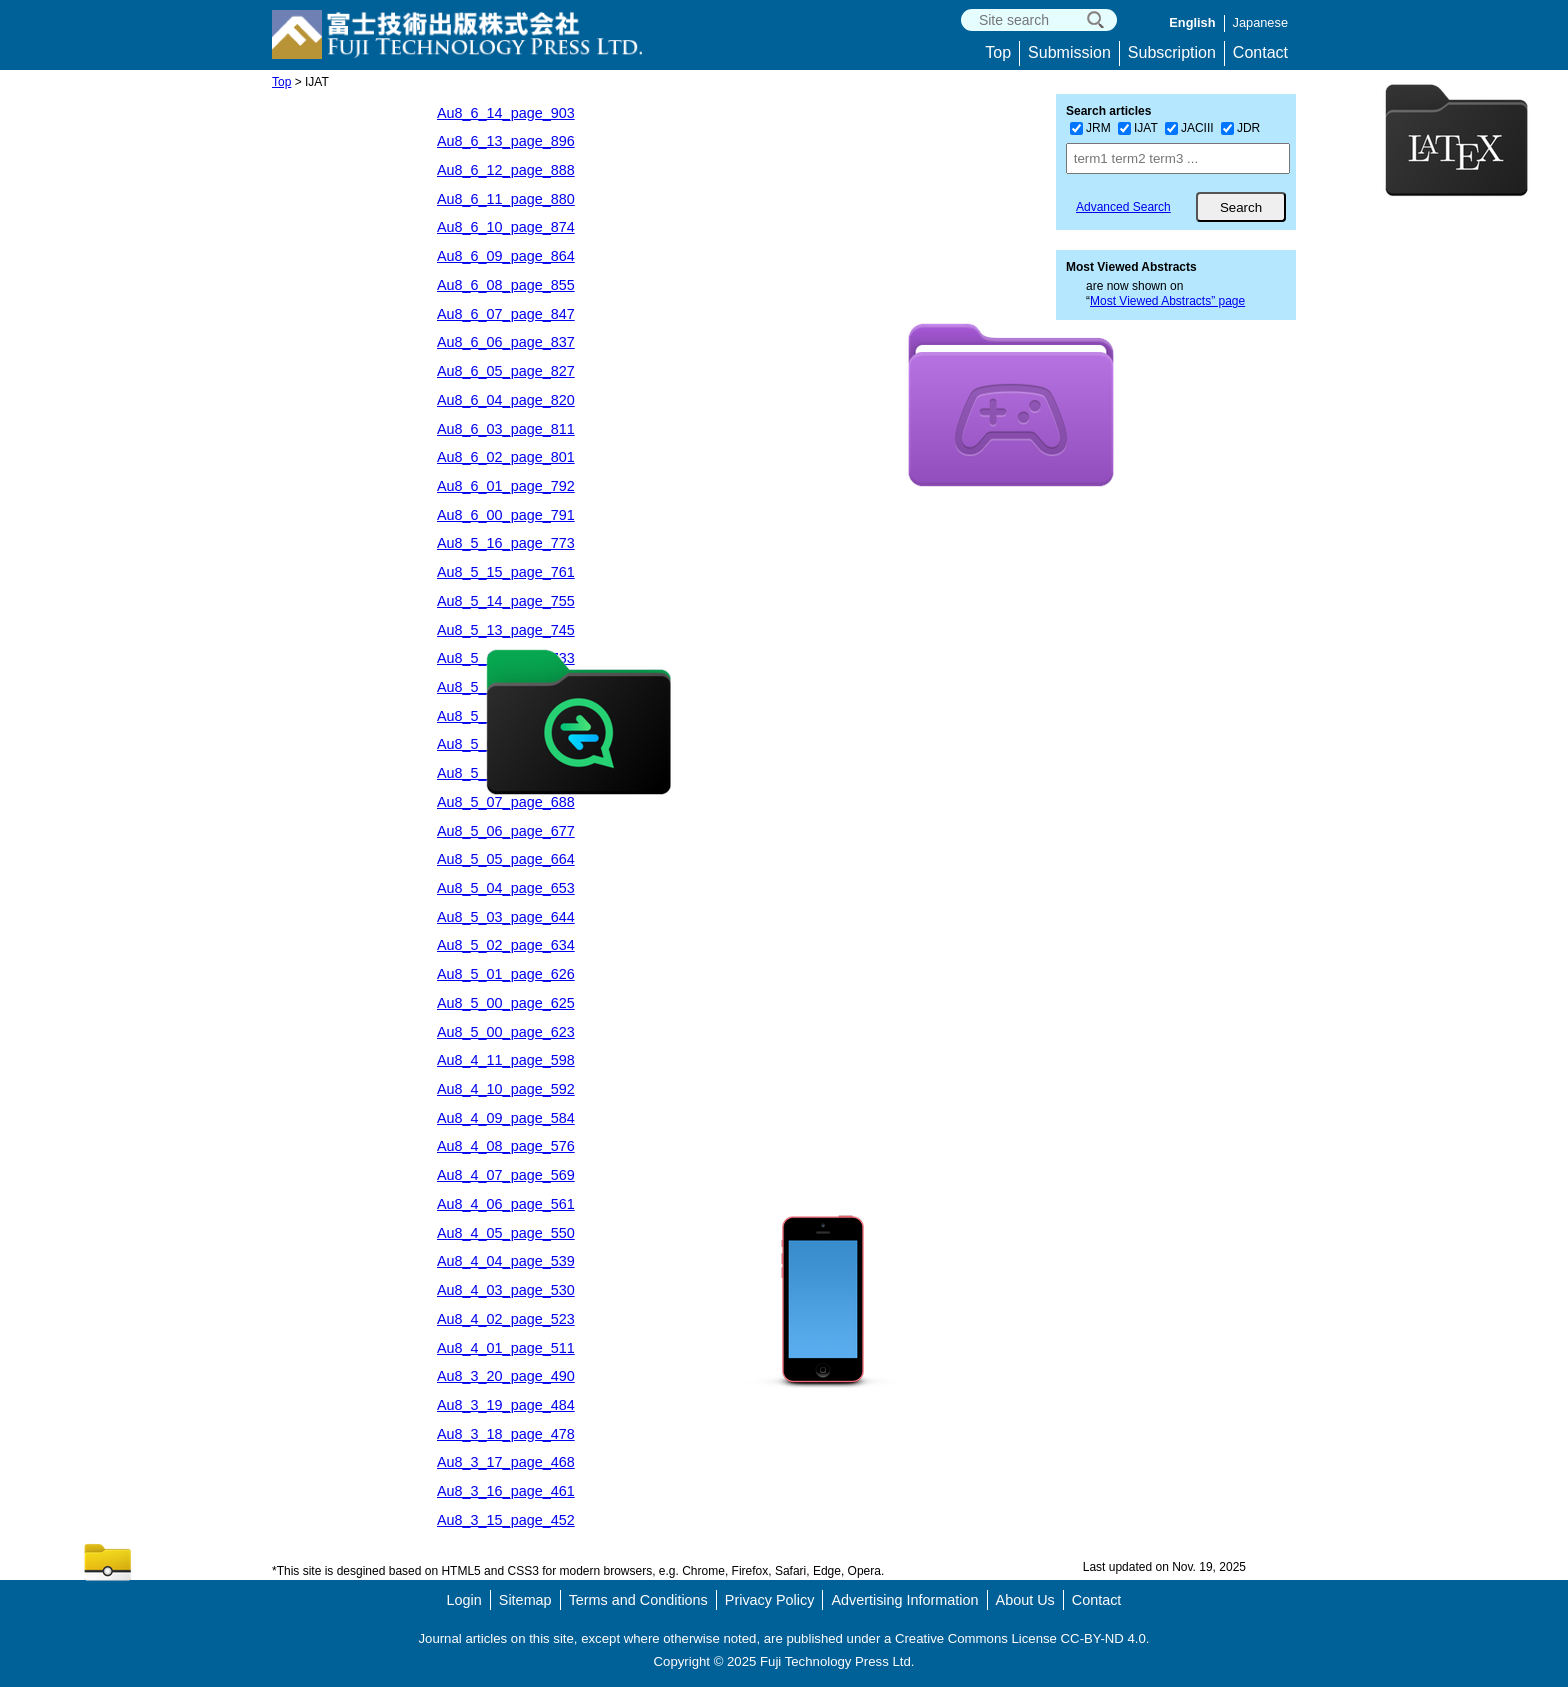 This screenshot has width=1568, height=1687. What do you see at coordinates (1011, 405) in the screenshot?
I see `open your games folder` at bounding box center [1011, 405].